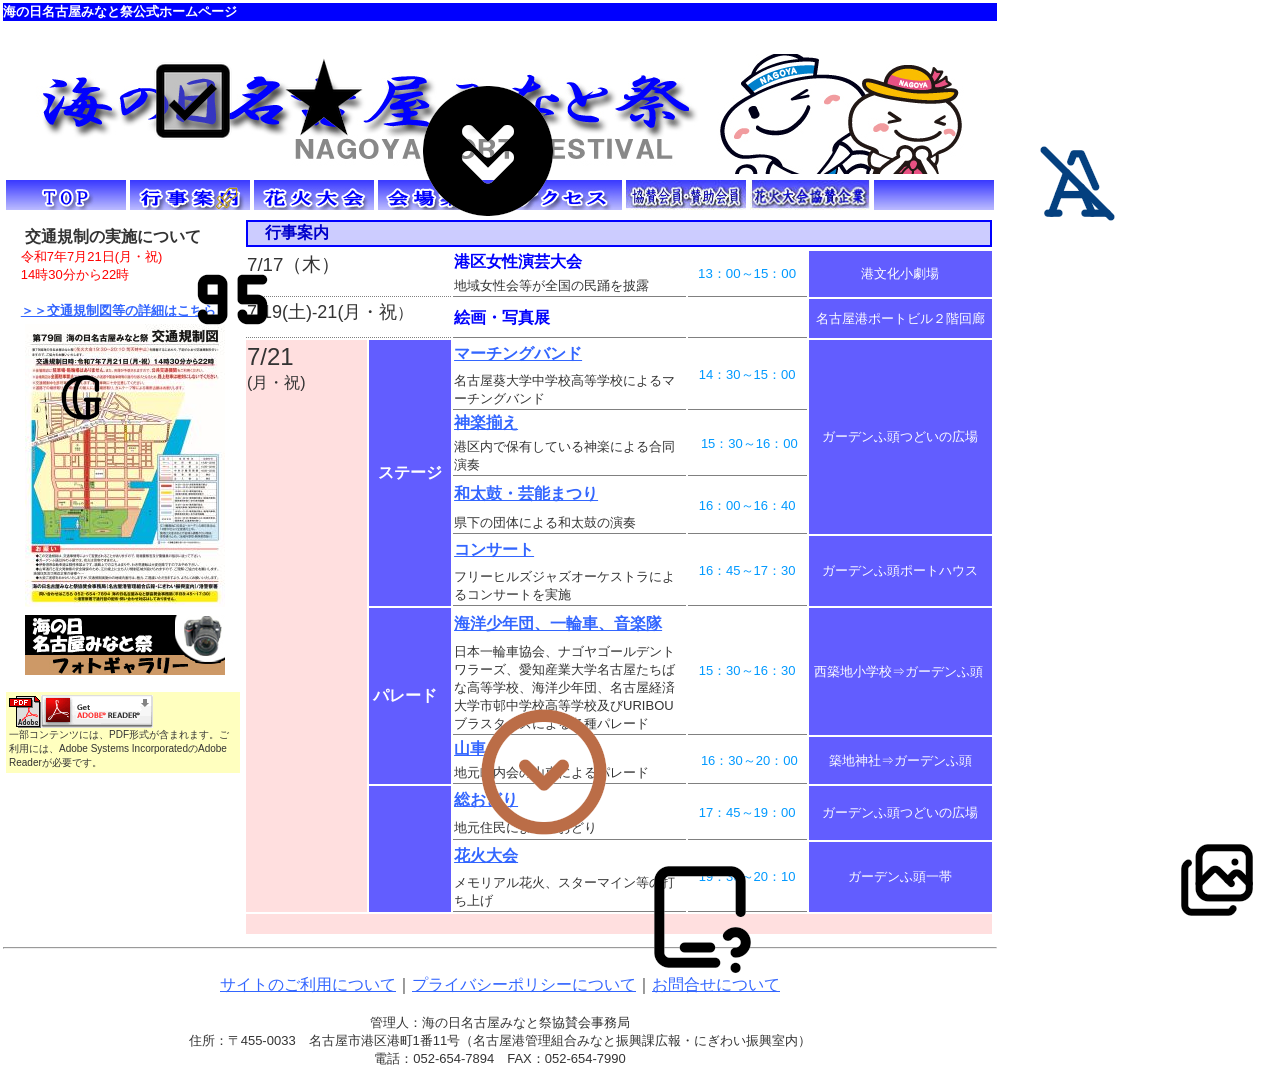 The height and width of the screenshot is (1071, 1280). I want to click on expand to show more content below, so click(488, 151).